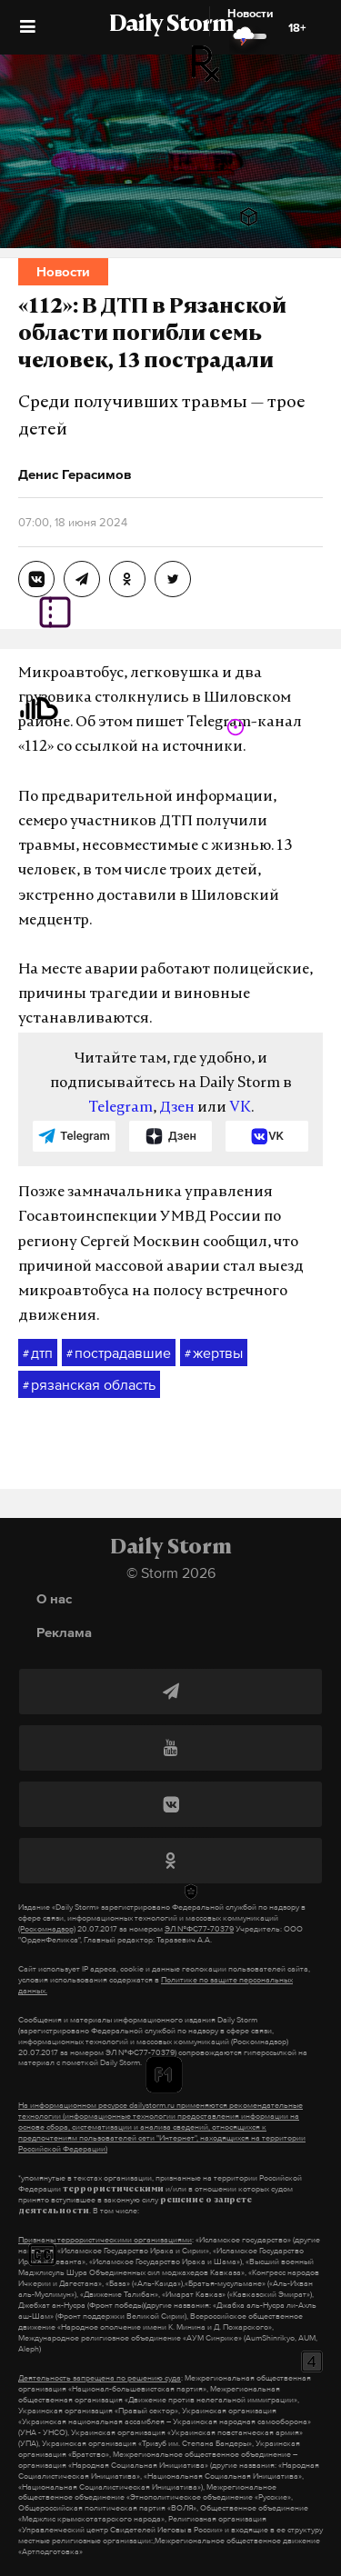  Describe the element at coordinates (39, 708) in the screenshot. I see `open soundcloud` at that location.